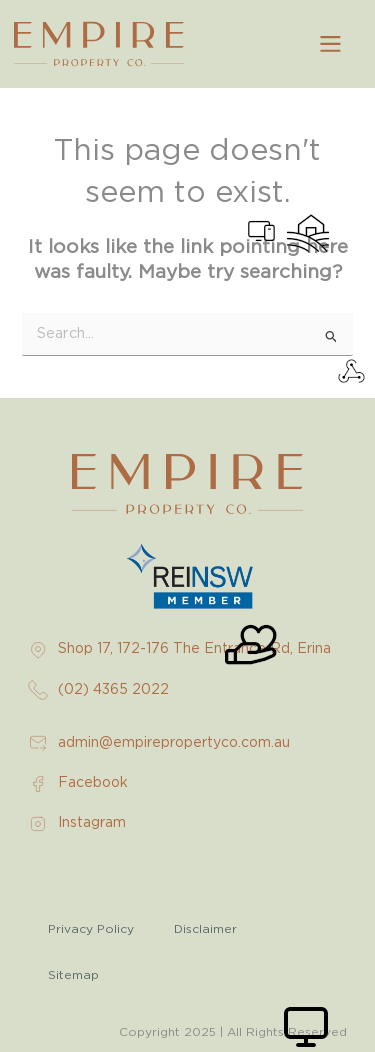 This screenshot has width=375, height=1052. What do you see at coordinates (351, 372) in the screenshot?
I see `configure webhook integrations` at bounding box center [351, 372].